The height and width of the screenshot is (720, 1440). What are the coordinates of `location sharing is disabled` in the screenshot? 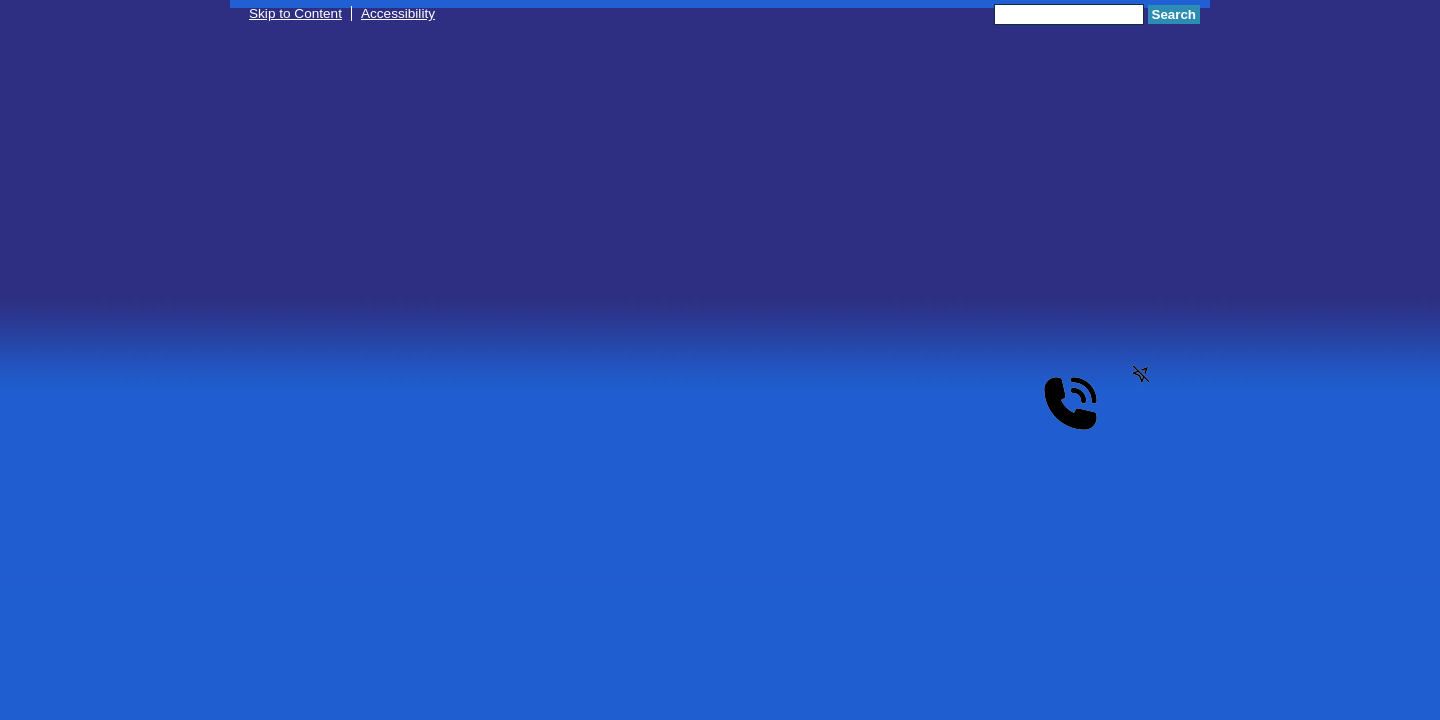 It's located at (1140, 374).